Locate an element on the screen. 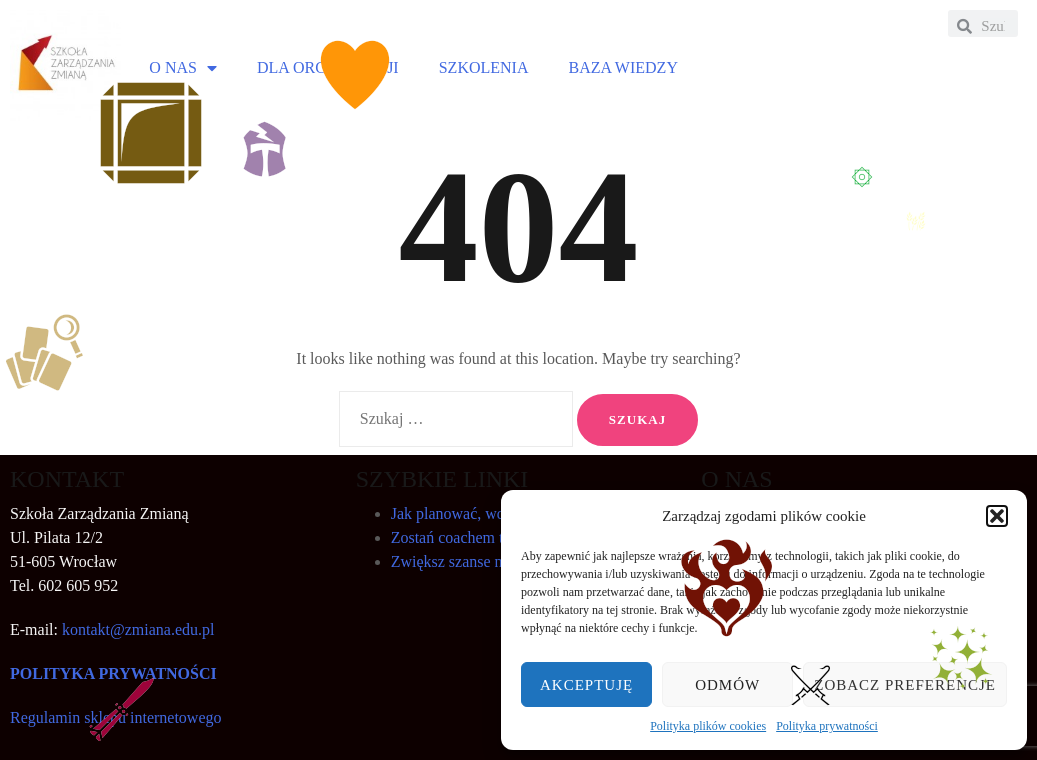 Image resolution: width=1037 pixels, height=760 pixels. indicates heartburn or acid reflux symptom is located at coordinates (724, 587).